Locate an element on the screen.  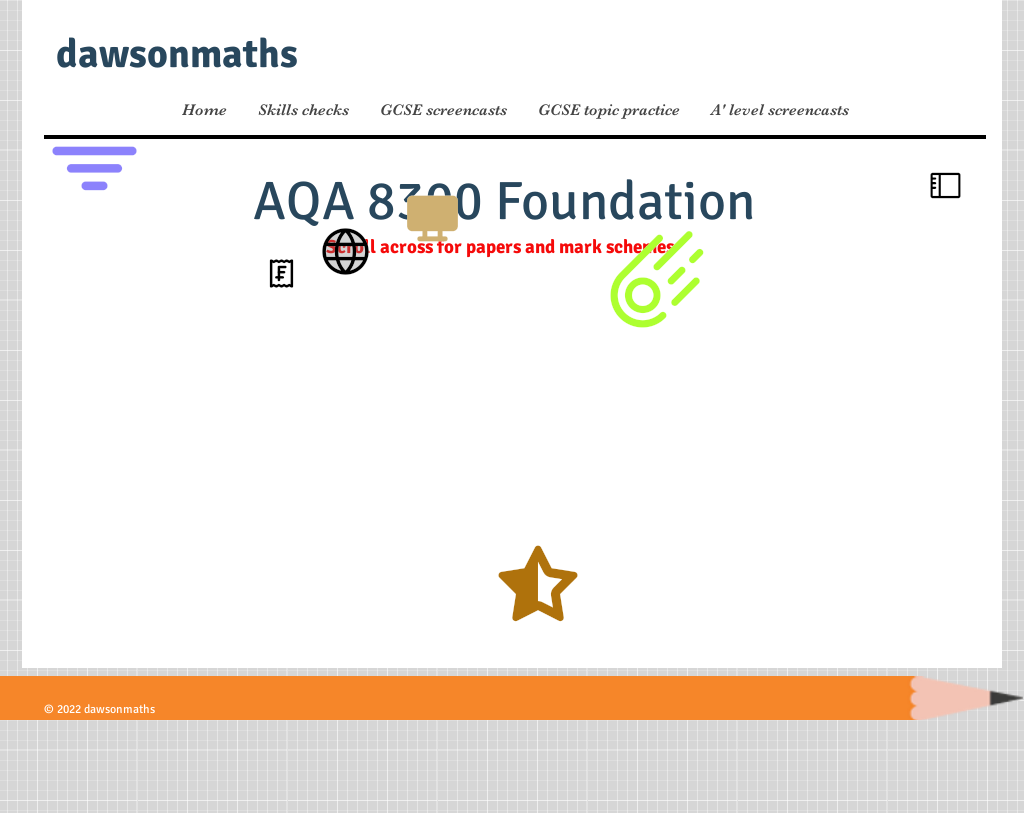
indicates a partial or half-star rating is located at coordinates (538, 587).